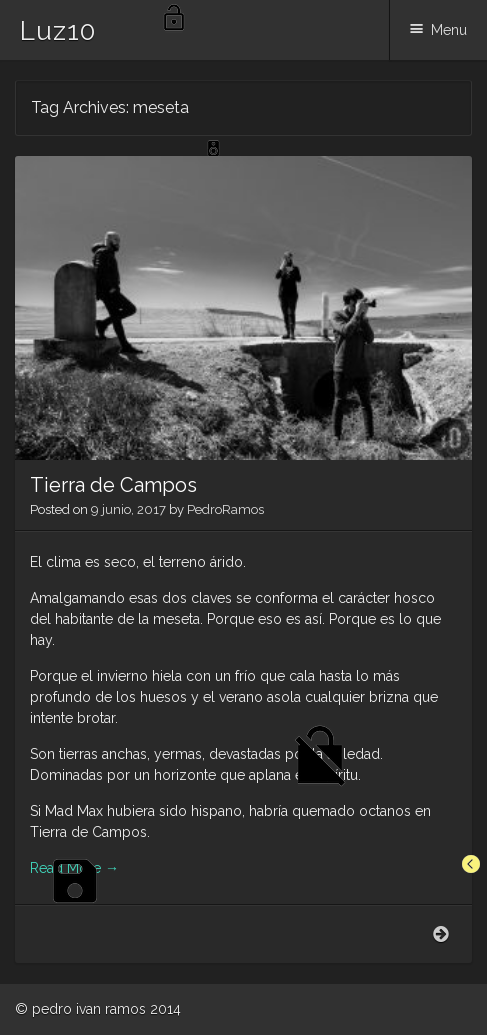 The height and width of the screenshot is (1035, 487). Describe the element at coordinates (75, 881) in the screenshot. I see `save current file or document` at that location.